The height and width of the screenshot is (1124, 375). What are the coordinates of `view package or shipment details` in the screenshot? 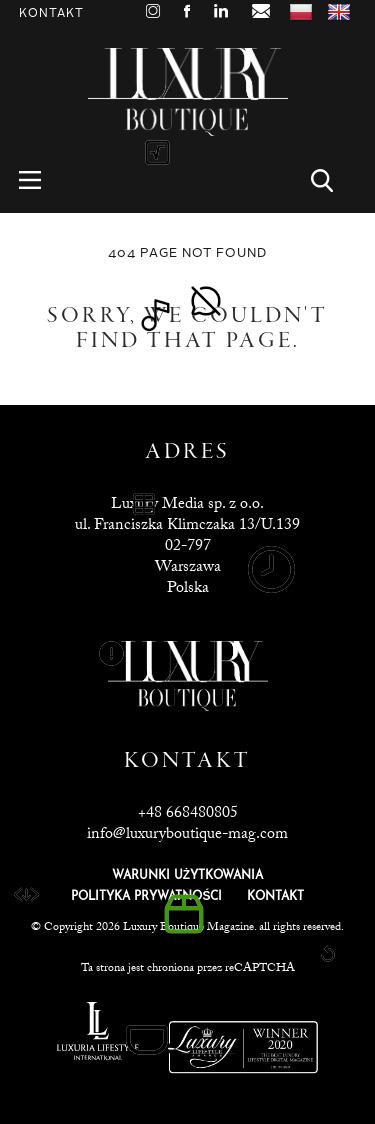 It's located at (184, 914).